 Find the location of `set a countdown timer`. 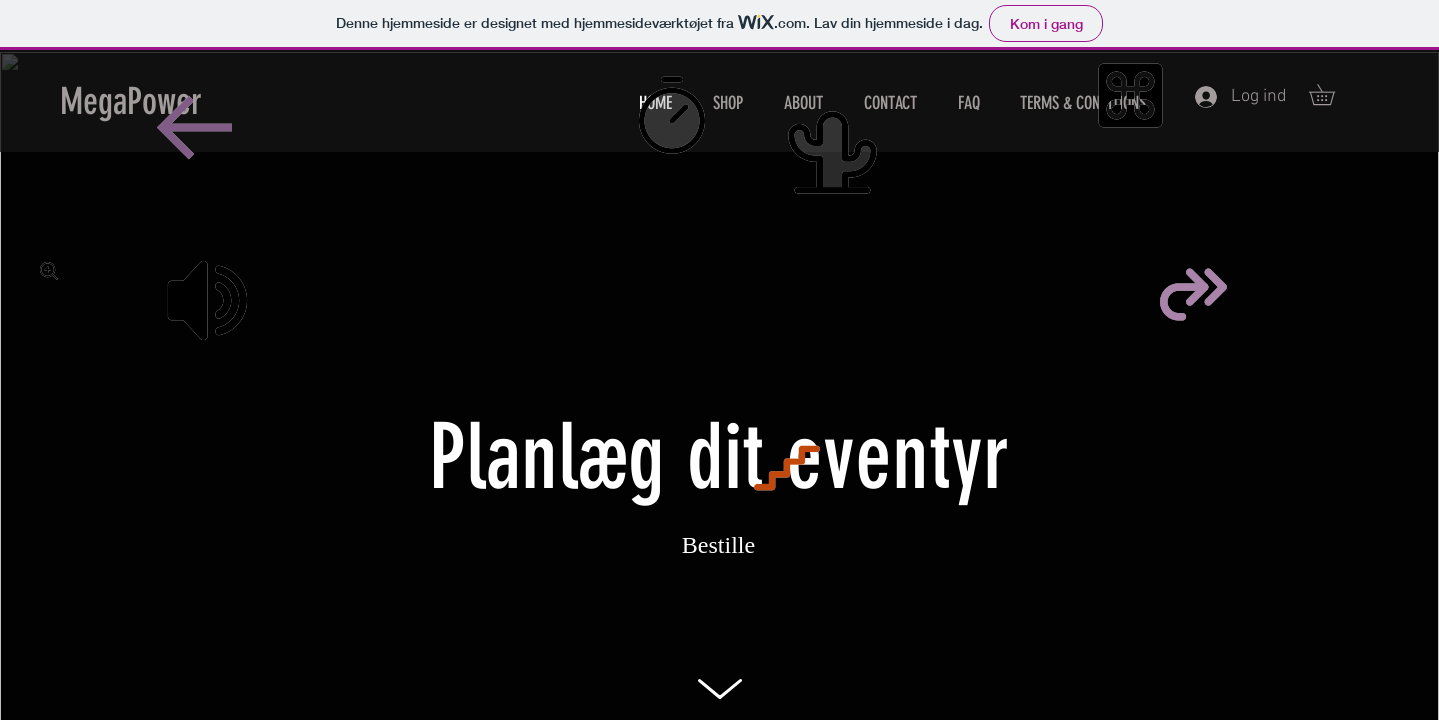

set a countdown timer is located at coordinates (672, 118).